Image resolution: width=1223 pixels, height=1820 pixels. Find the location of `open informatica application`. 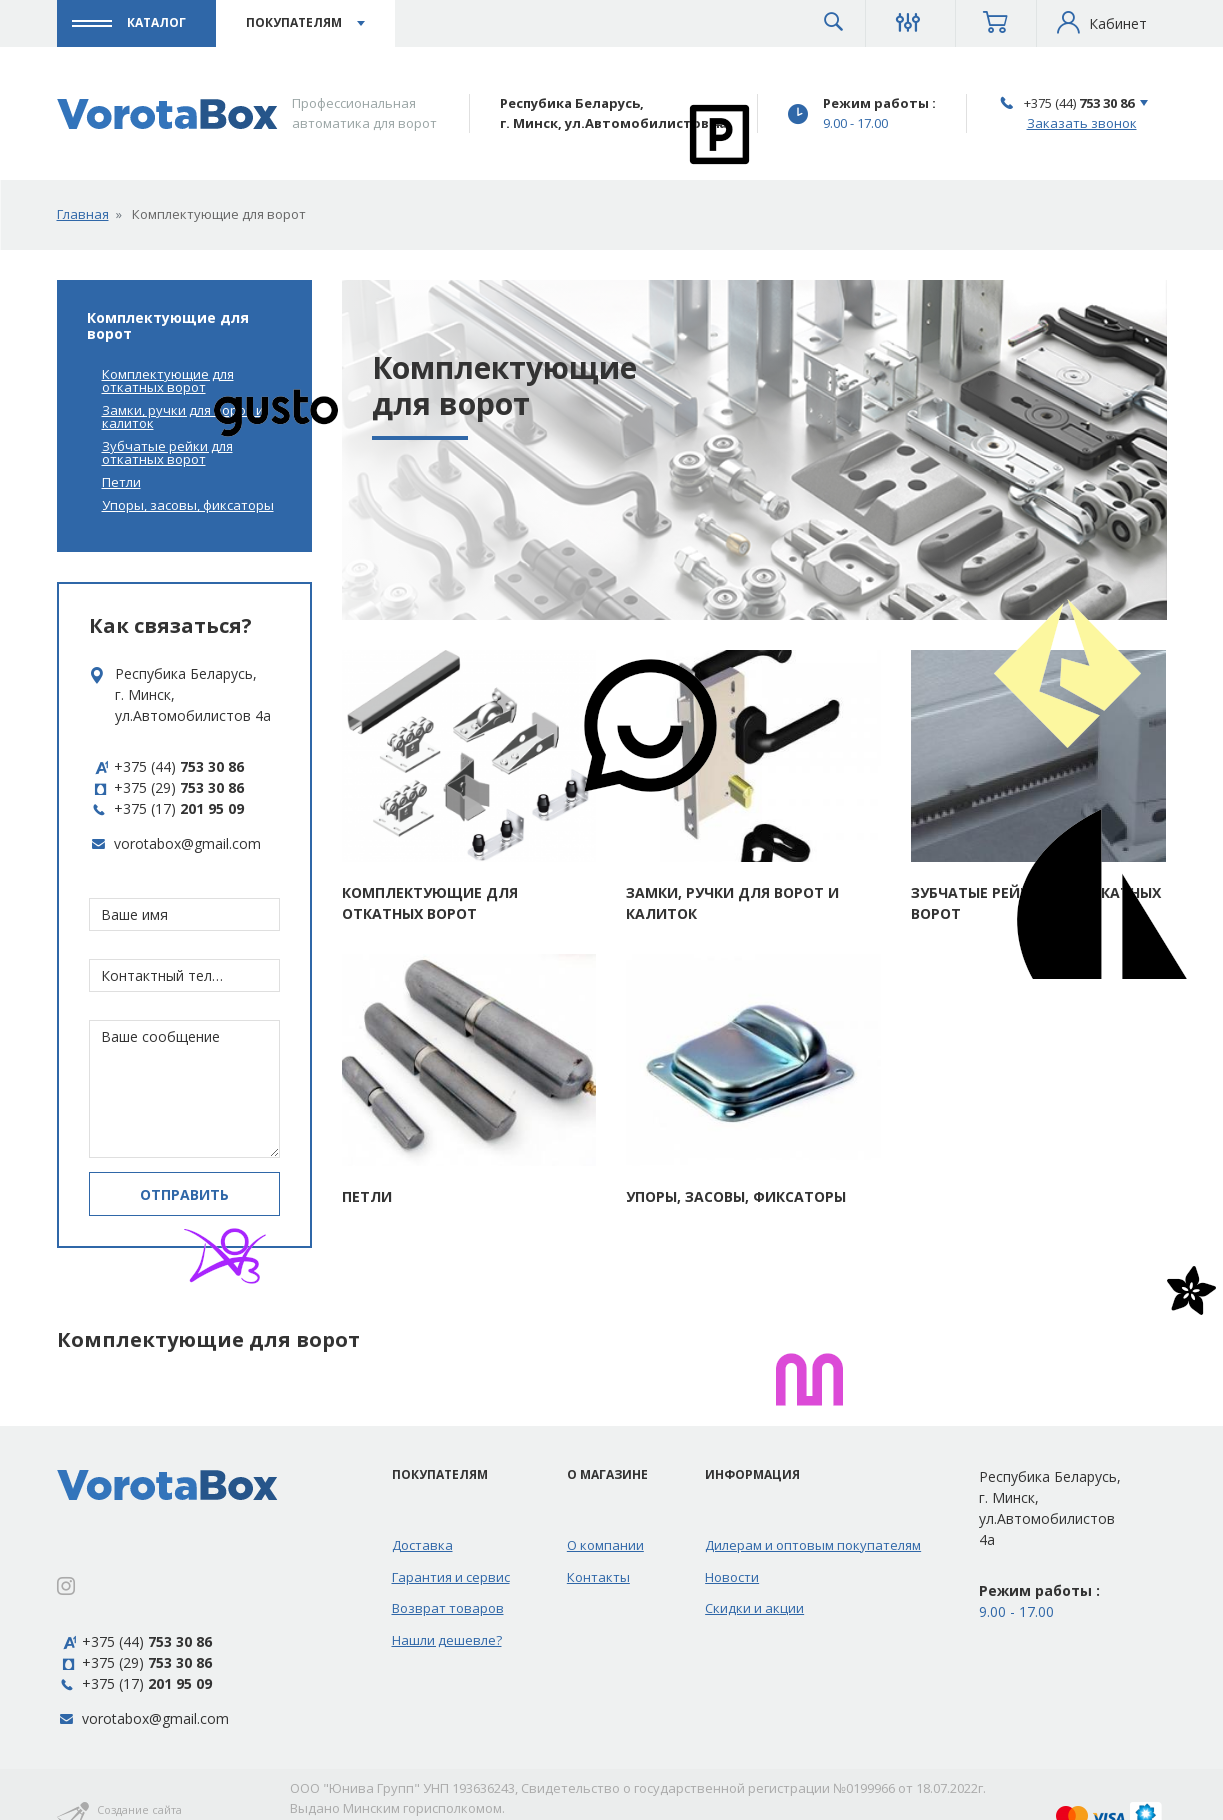

open informatica application is located at coordinates (1067, 673).